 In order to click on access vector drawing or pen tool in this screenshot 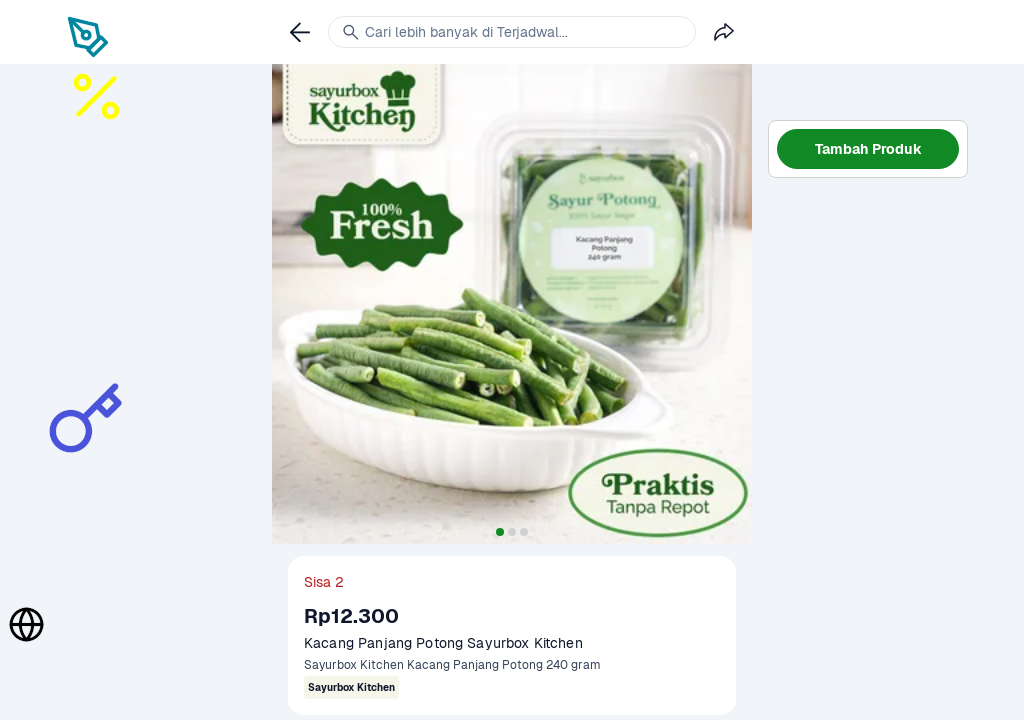, I will do `click(88, 37)`.